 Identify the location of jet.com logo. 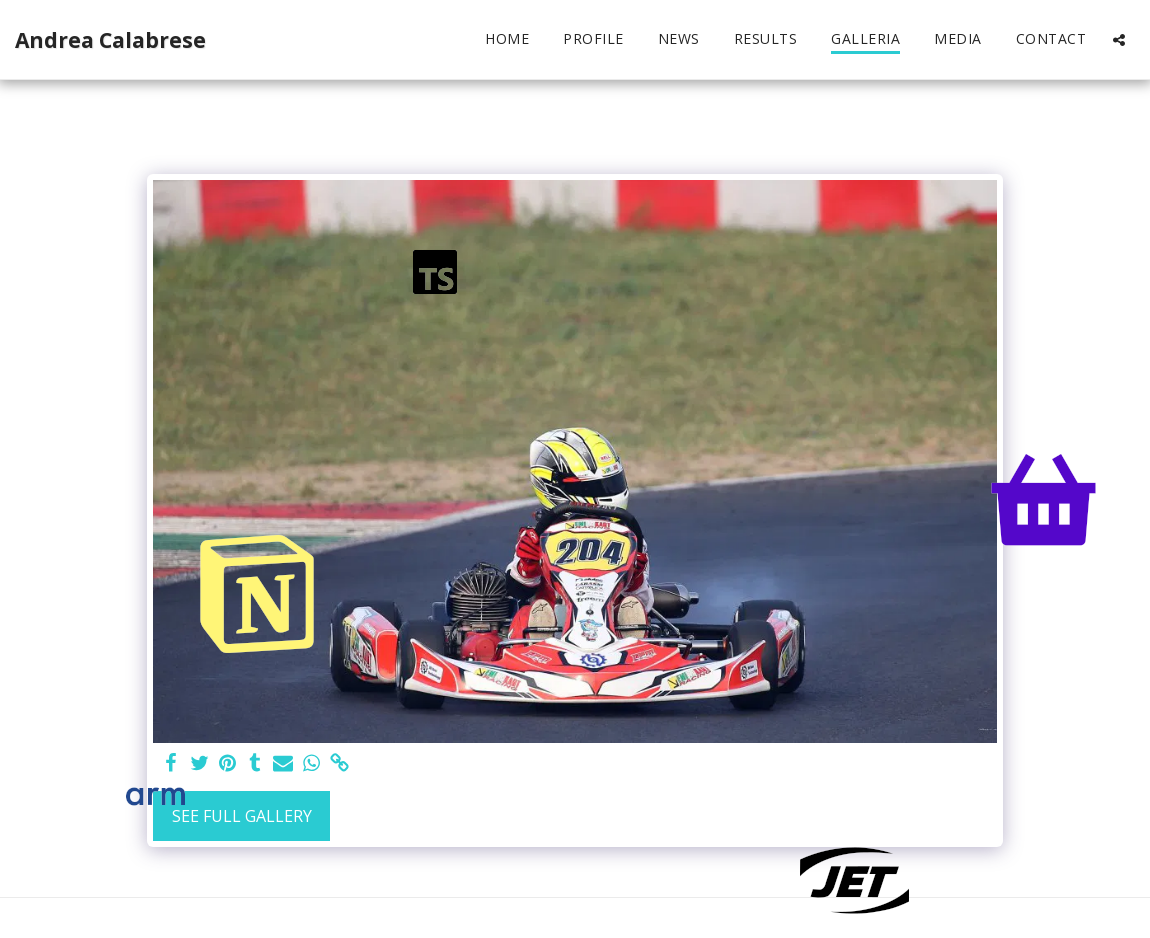
(854, 880).